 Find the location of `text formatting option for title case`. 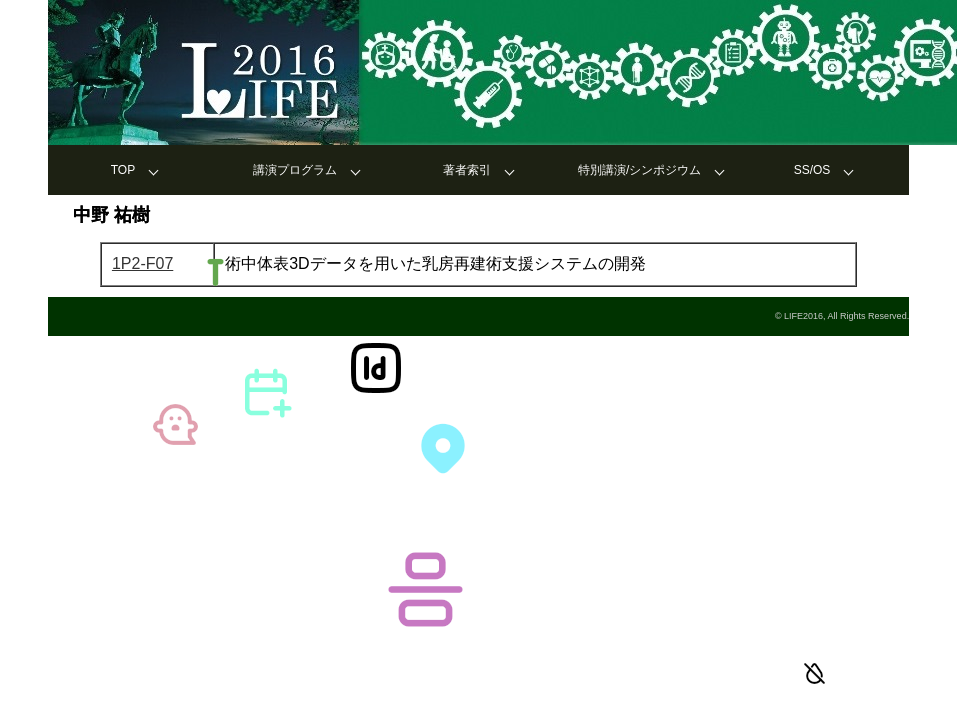

text formatting option for title case is located at coordinates (215, 272).